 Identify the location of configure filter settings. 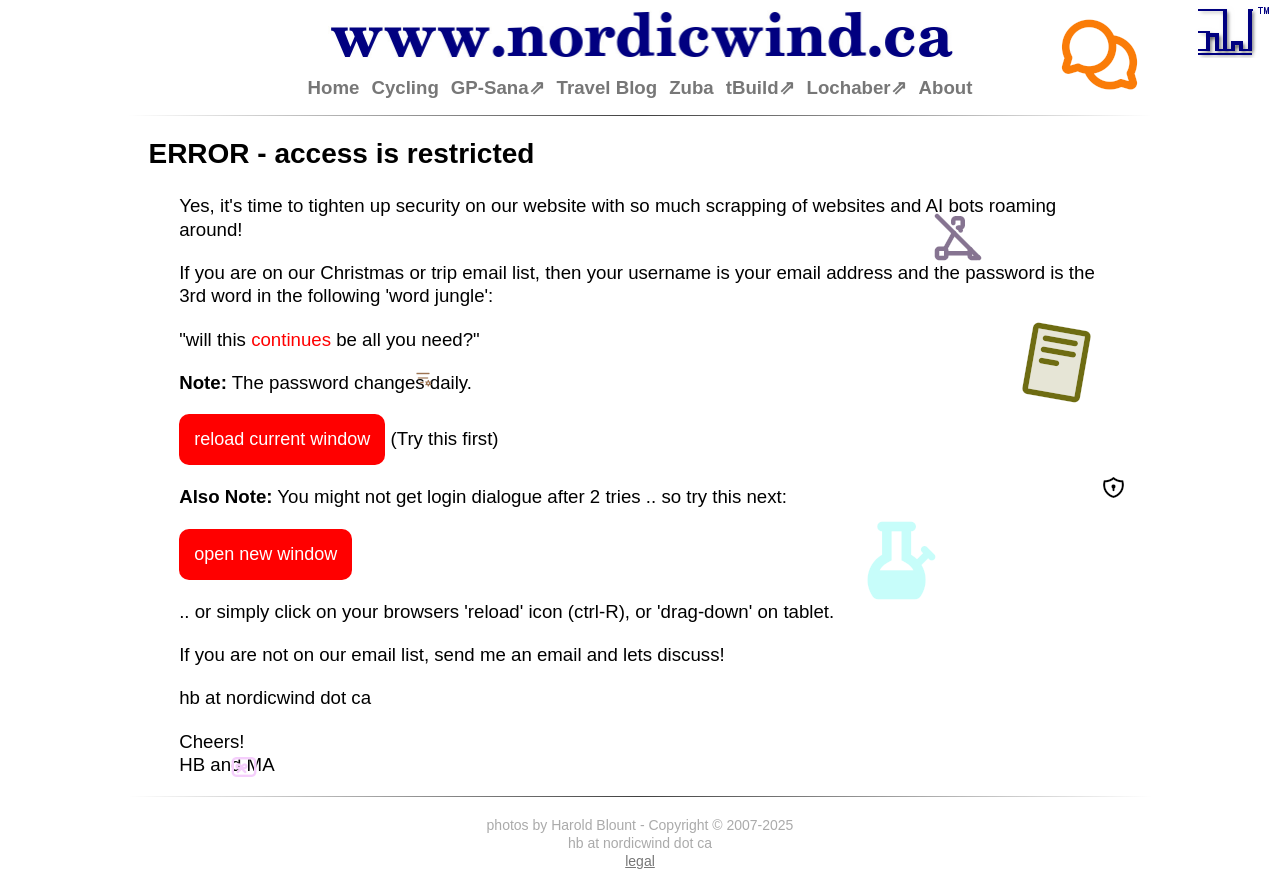
(423, 378).